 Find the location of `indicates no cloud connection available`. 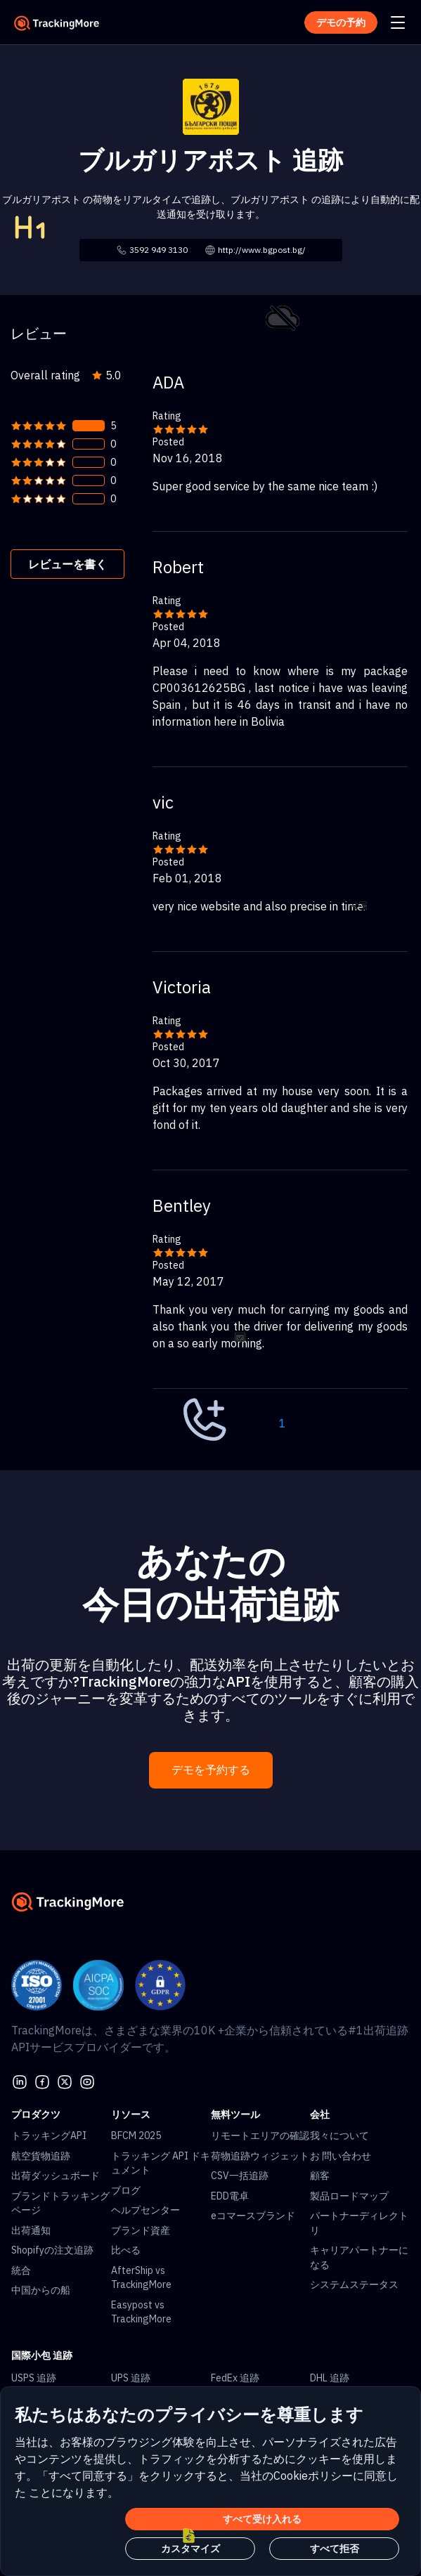

indicates no cloud connection available is located at coordinates (283, 317).